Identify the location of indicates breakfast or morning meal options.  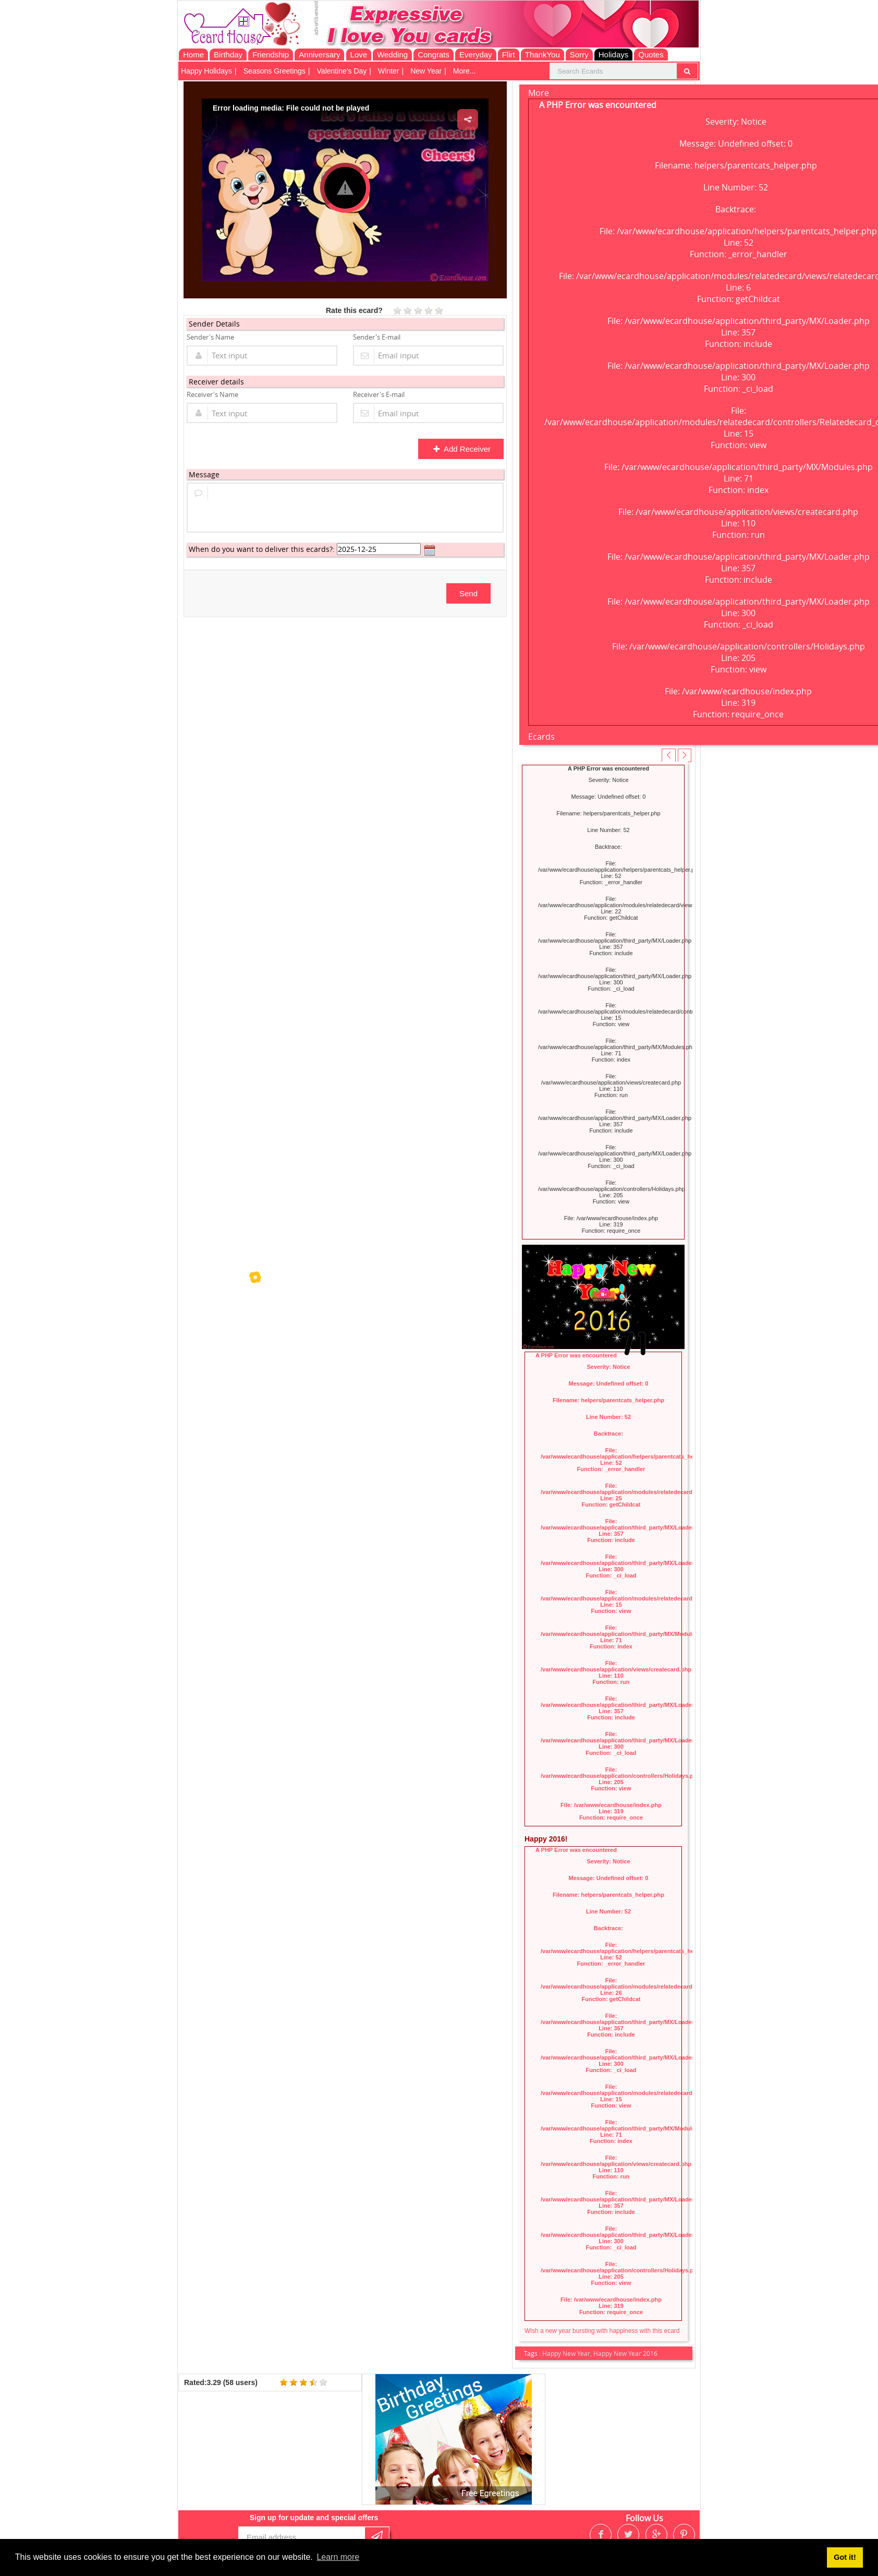
(255, 1277).